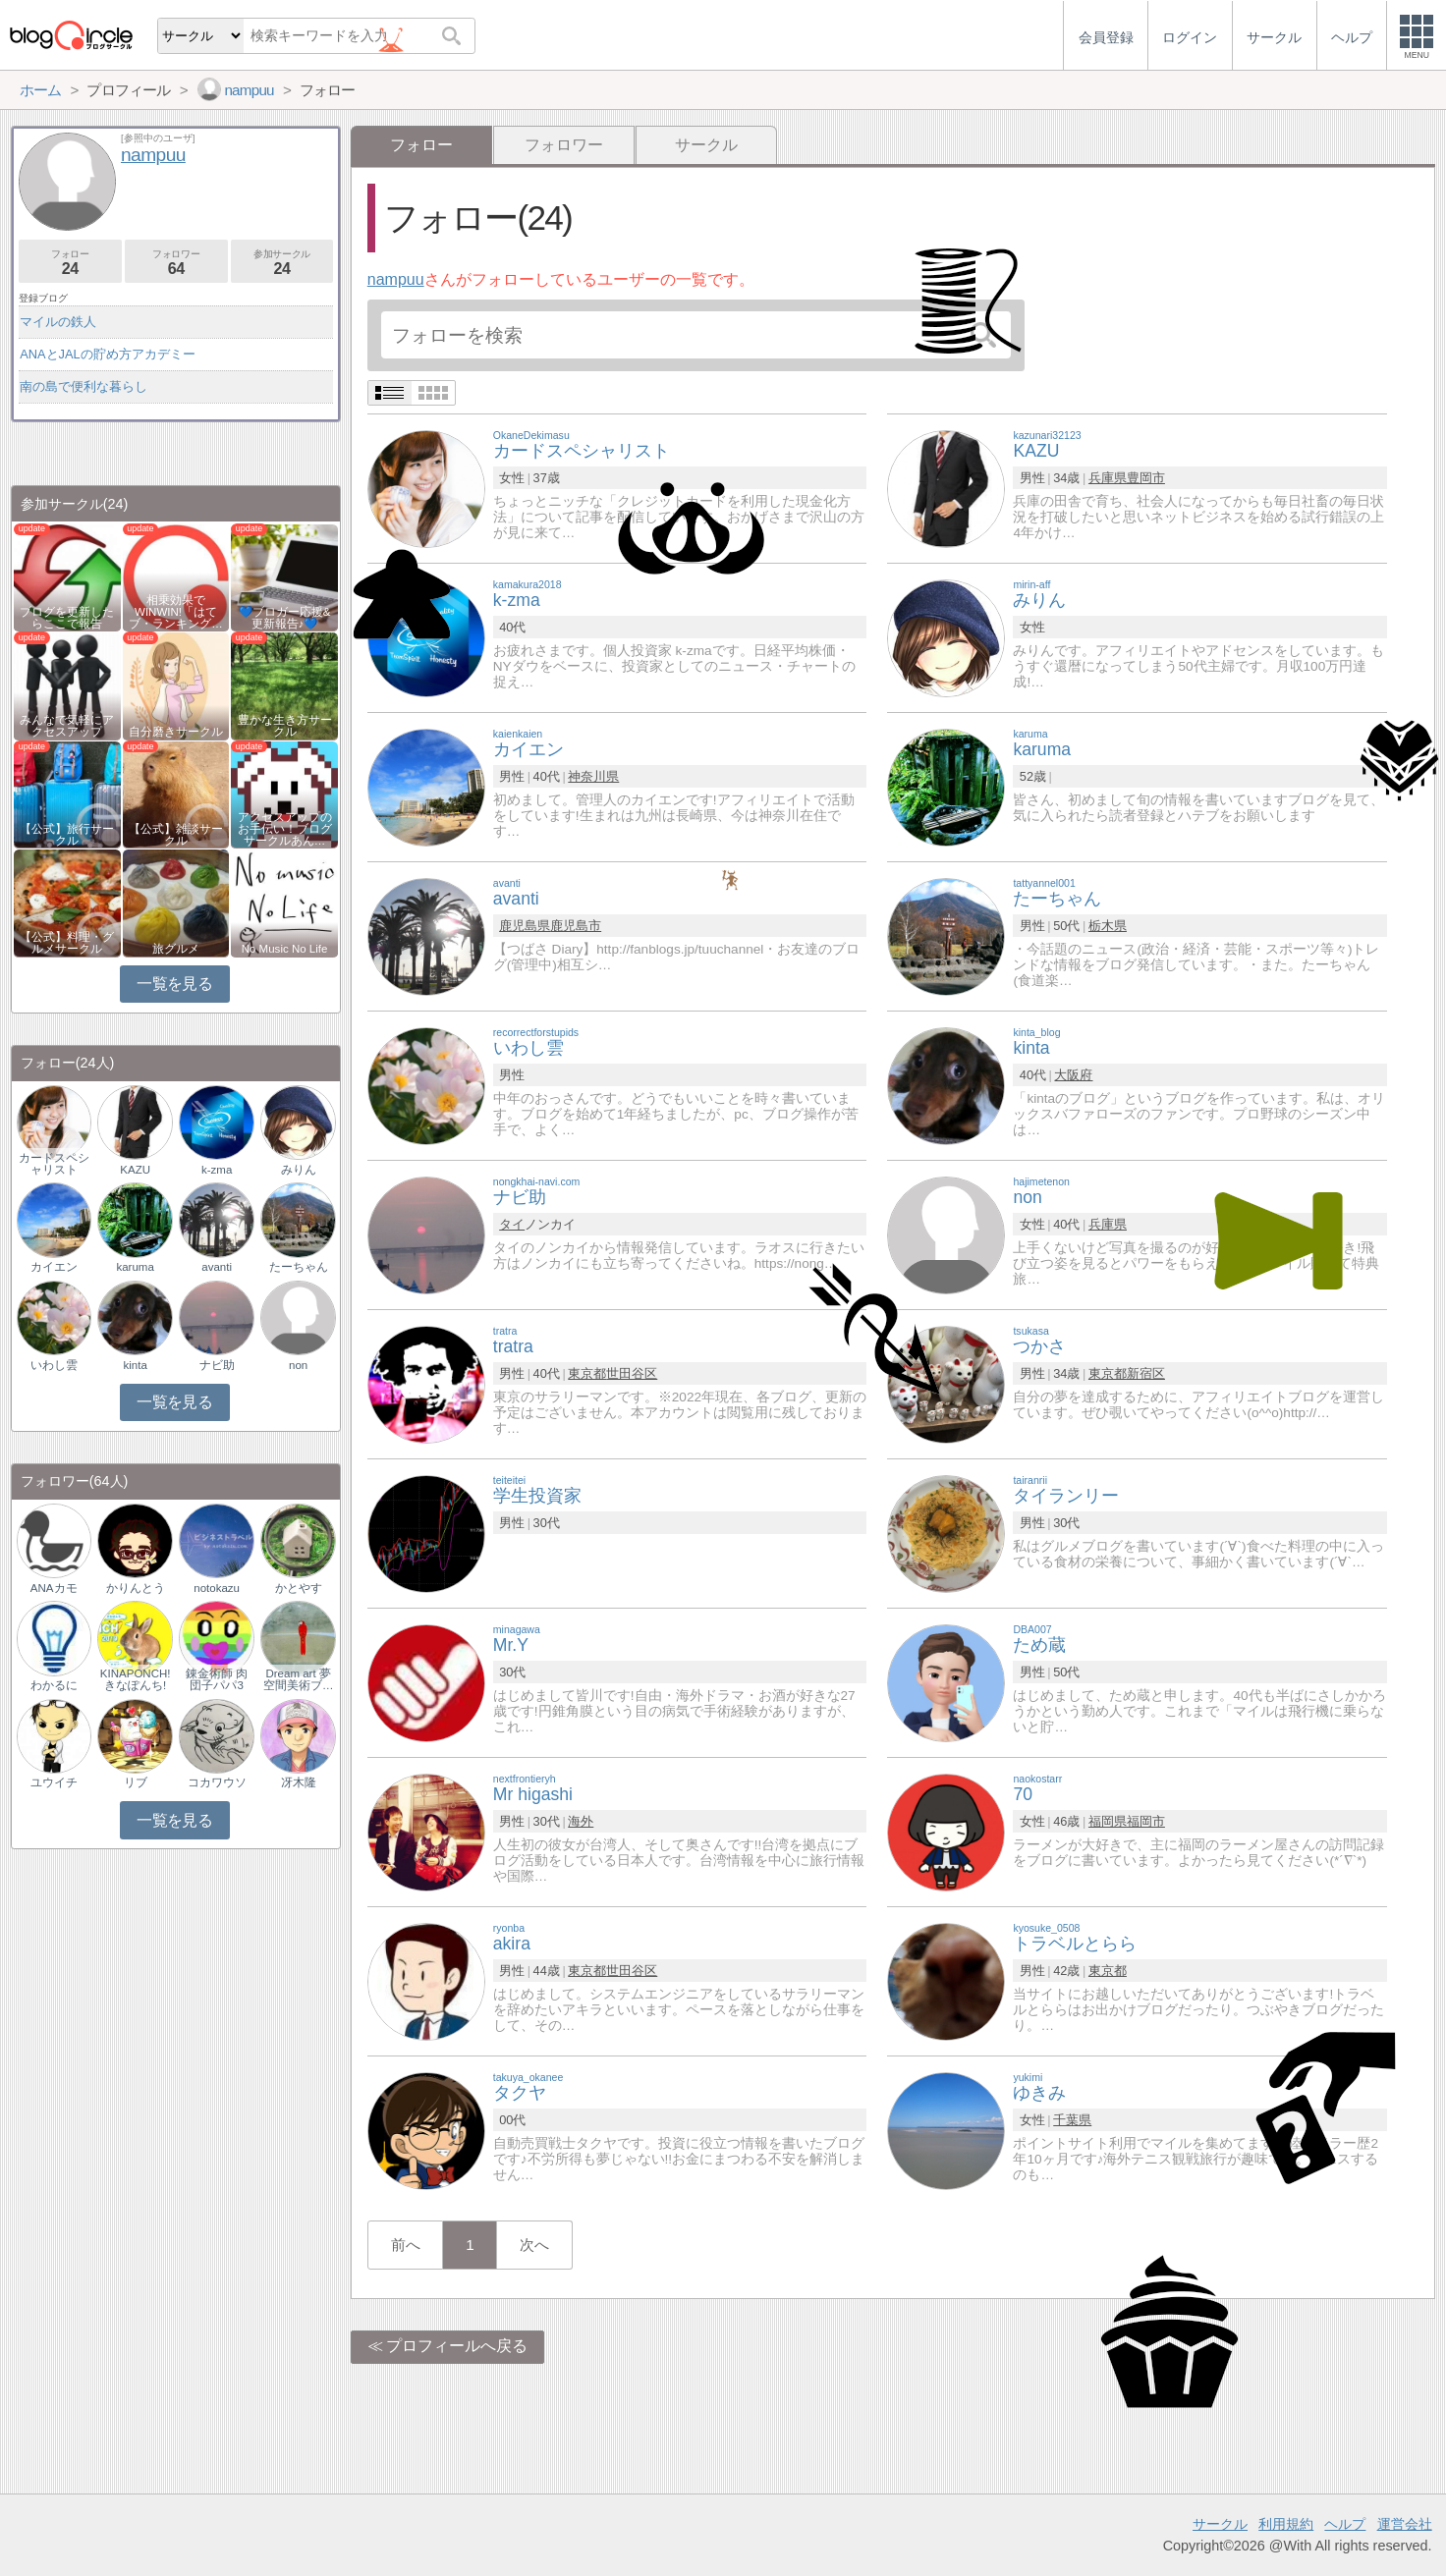 Image resolution: width=1446 pixels, height=2576 pixels. What do you see at coordinates (402, 594) in the screenshot?
I see `access player profile or avatar settings` at bounding box center [402, 594].